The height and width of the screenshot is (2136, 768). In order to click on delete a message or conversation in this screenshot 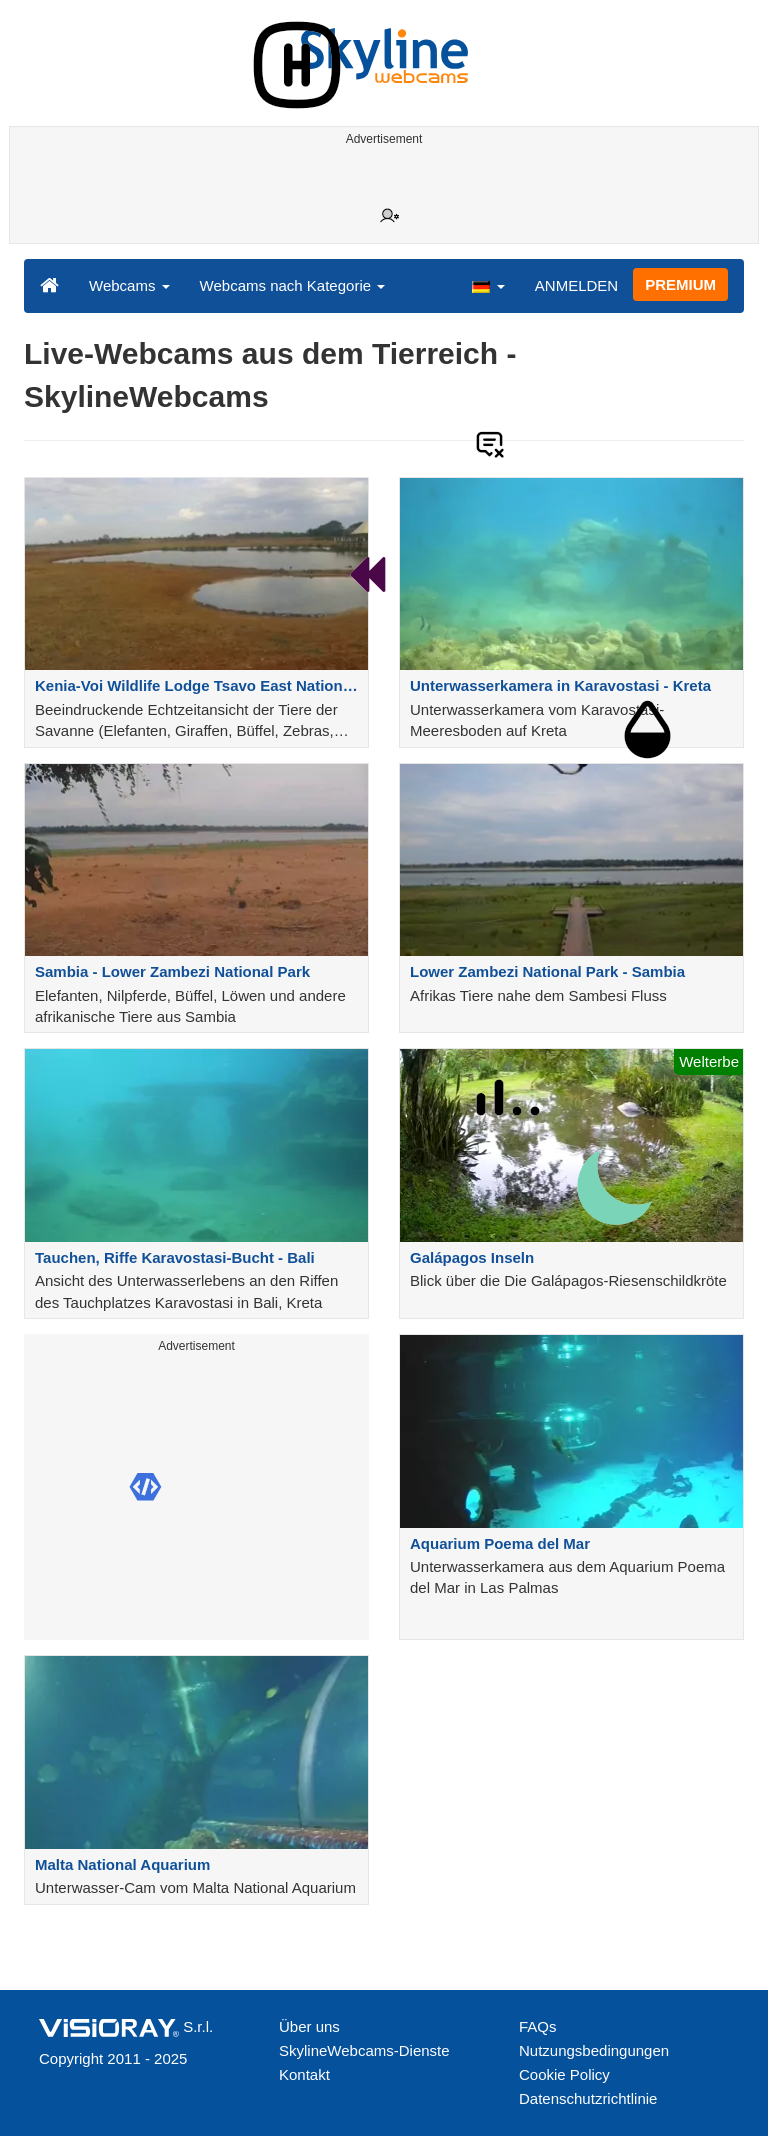, I will do `click(489, 443)`.